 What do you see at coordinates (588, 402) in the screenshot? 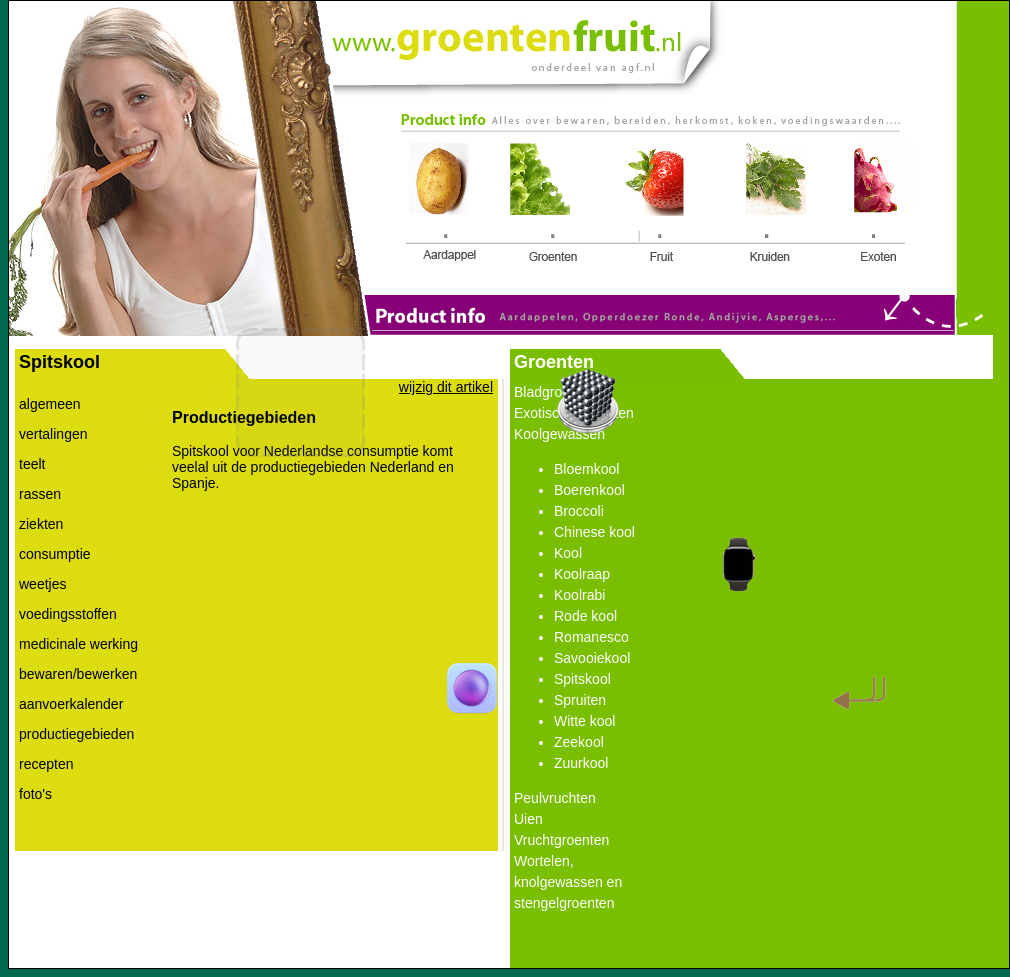
I see `access Xsan storage area network settings` at bounding box center [588, 402].